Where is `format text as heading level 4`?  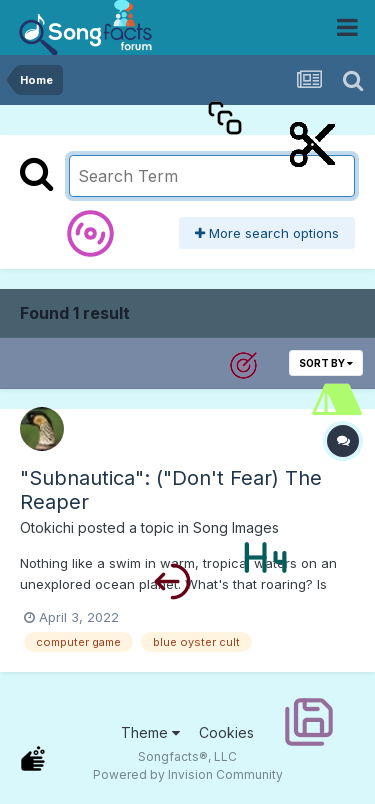
format text as heading level 4 is located at coordinates (264, 557).